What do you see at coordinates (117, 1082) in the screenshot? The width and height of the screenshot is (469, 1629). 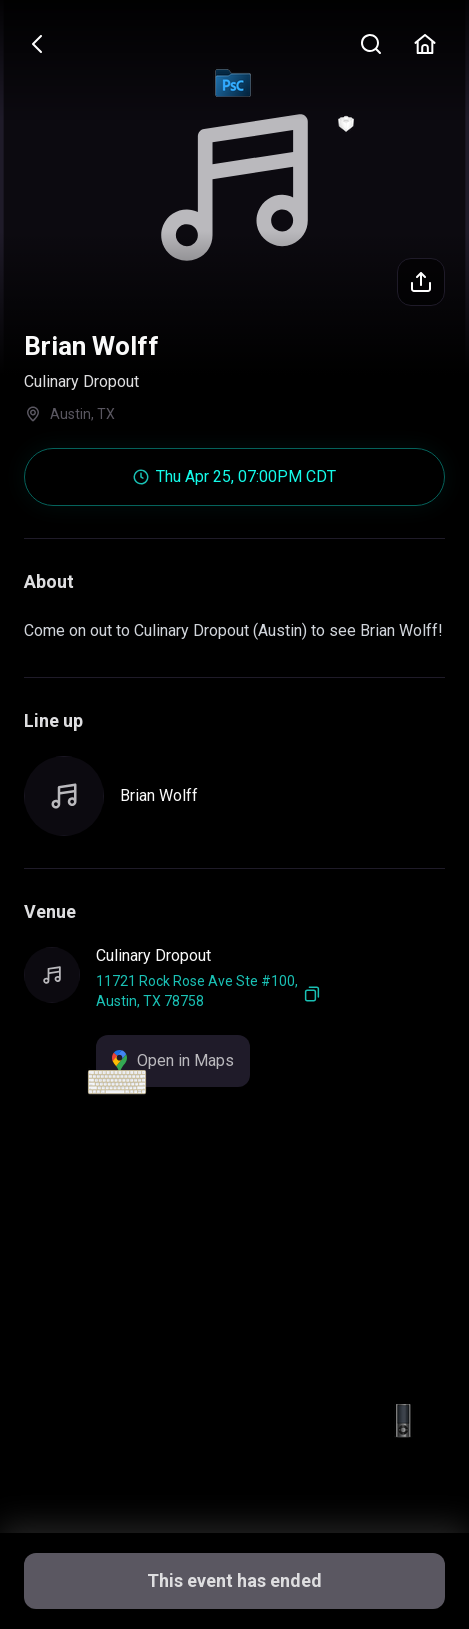 I see `connect a wireless bluetooth keyboard` at bounding box center [117, 1082].